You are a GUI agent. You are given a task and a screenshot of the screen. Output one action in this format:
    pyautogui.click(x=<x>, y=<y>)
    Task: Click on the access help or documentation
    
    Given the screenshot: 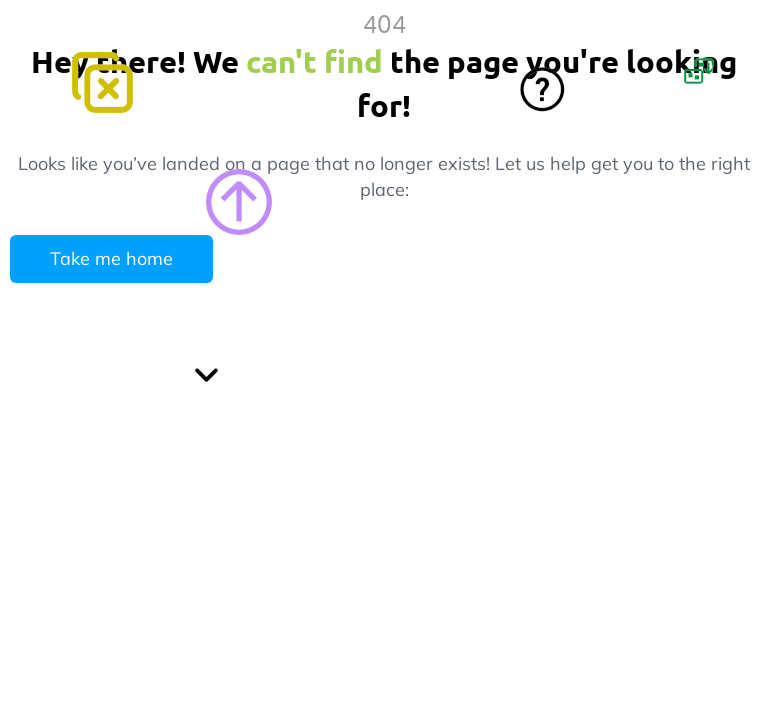 What is the action you would take?
    pyautogui.click(x=544, y=91)
    